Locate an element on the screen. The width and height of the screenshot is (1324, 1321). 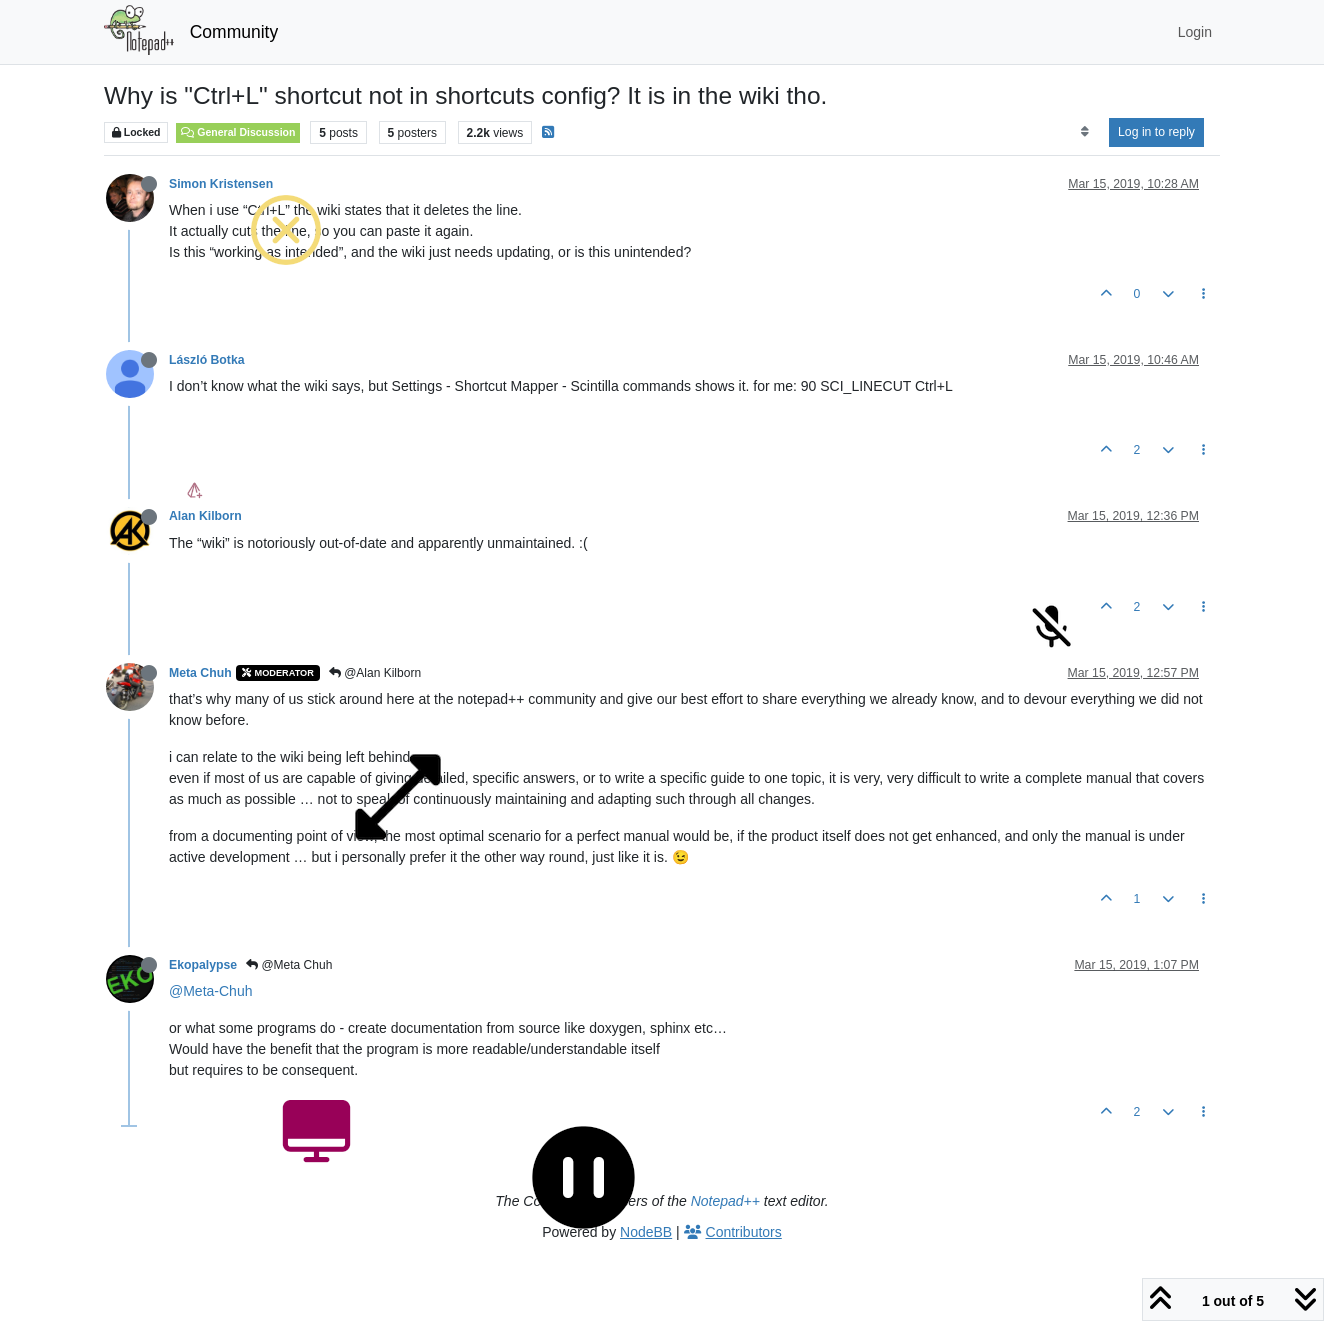
pause media playback is located at coordinates (583, 1177).